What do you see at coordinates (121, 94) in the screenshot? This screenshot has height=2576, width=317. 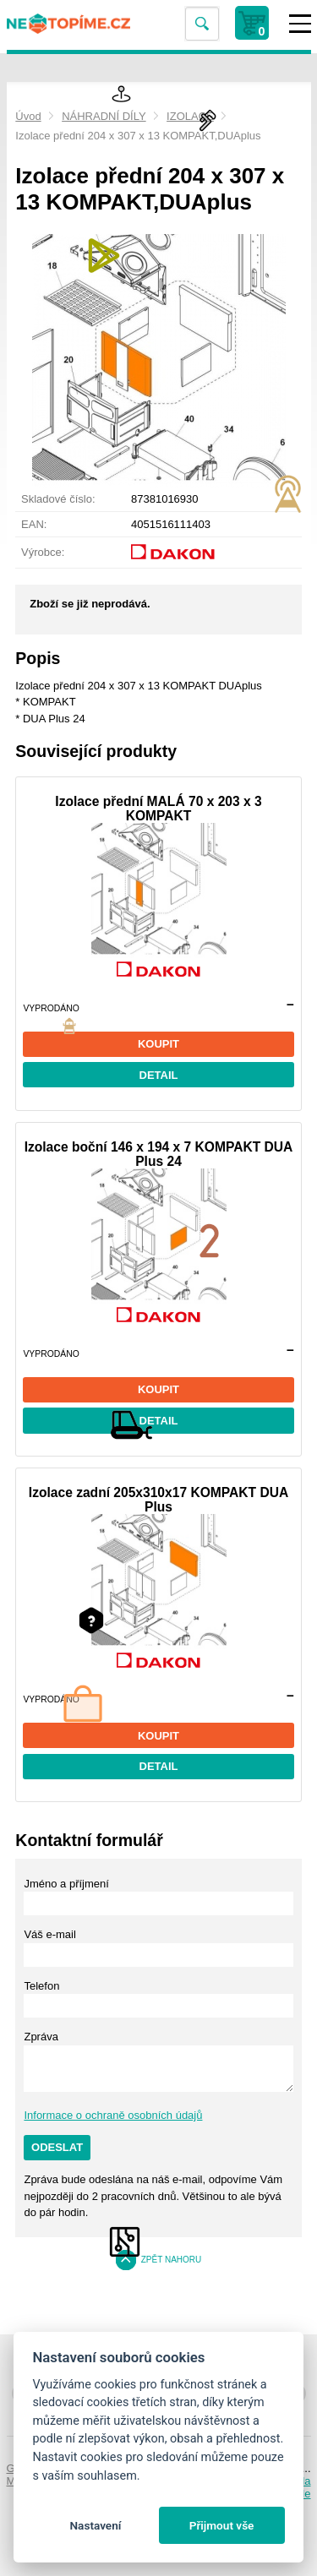 I see `mark a location on the map` at bounding box center [121, 94].